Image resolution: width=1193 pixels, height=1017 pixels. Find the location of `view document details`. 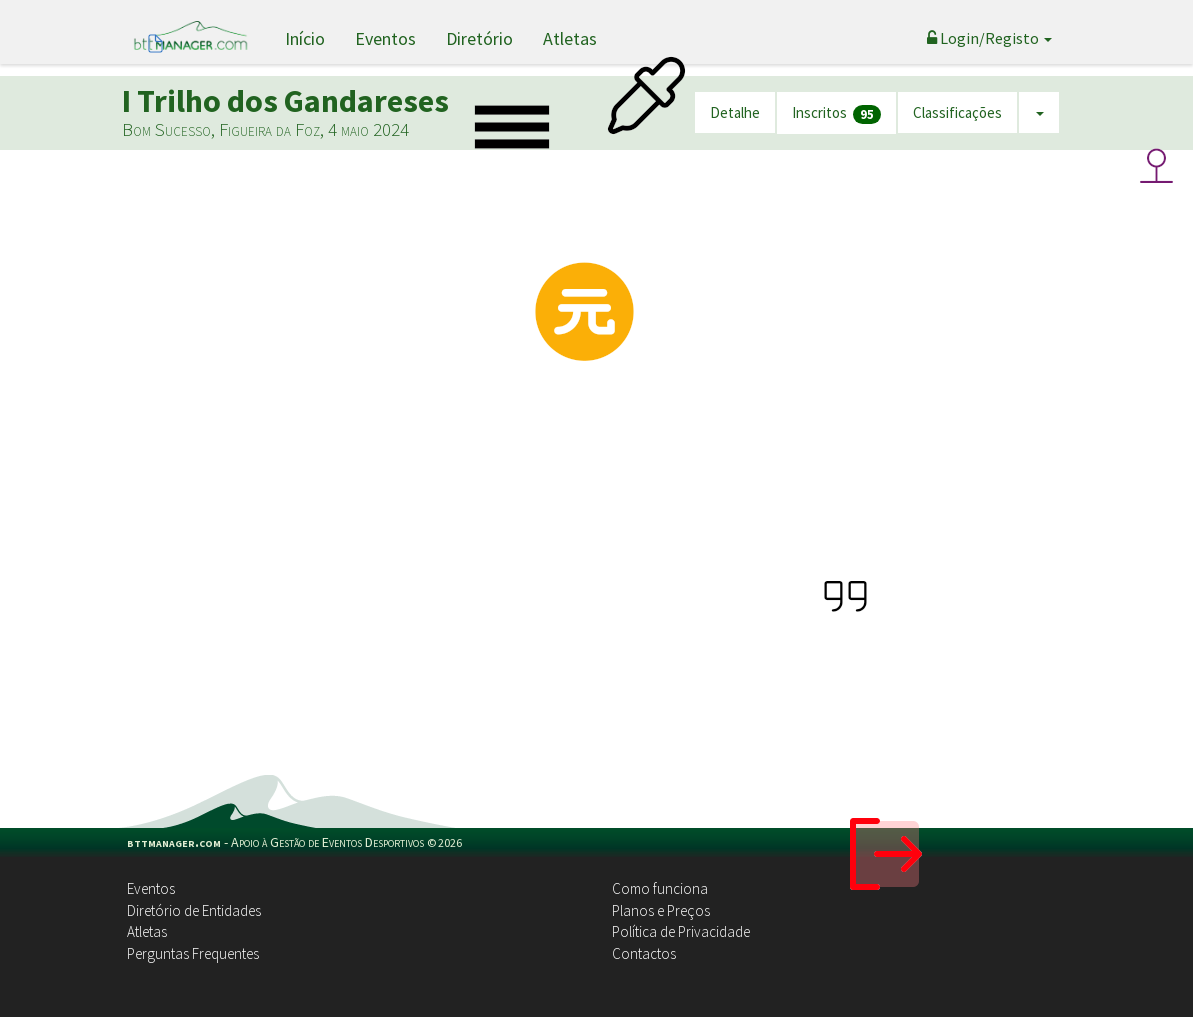

view document details is located at coordinates (155, 43).